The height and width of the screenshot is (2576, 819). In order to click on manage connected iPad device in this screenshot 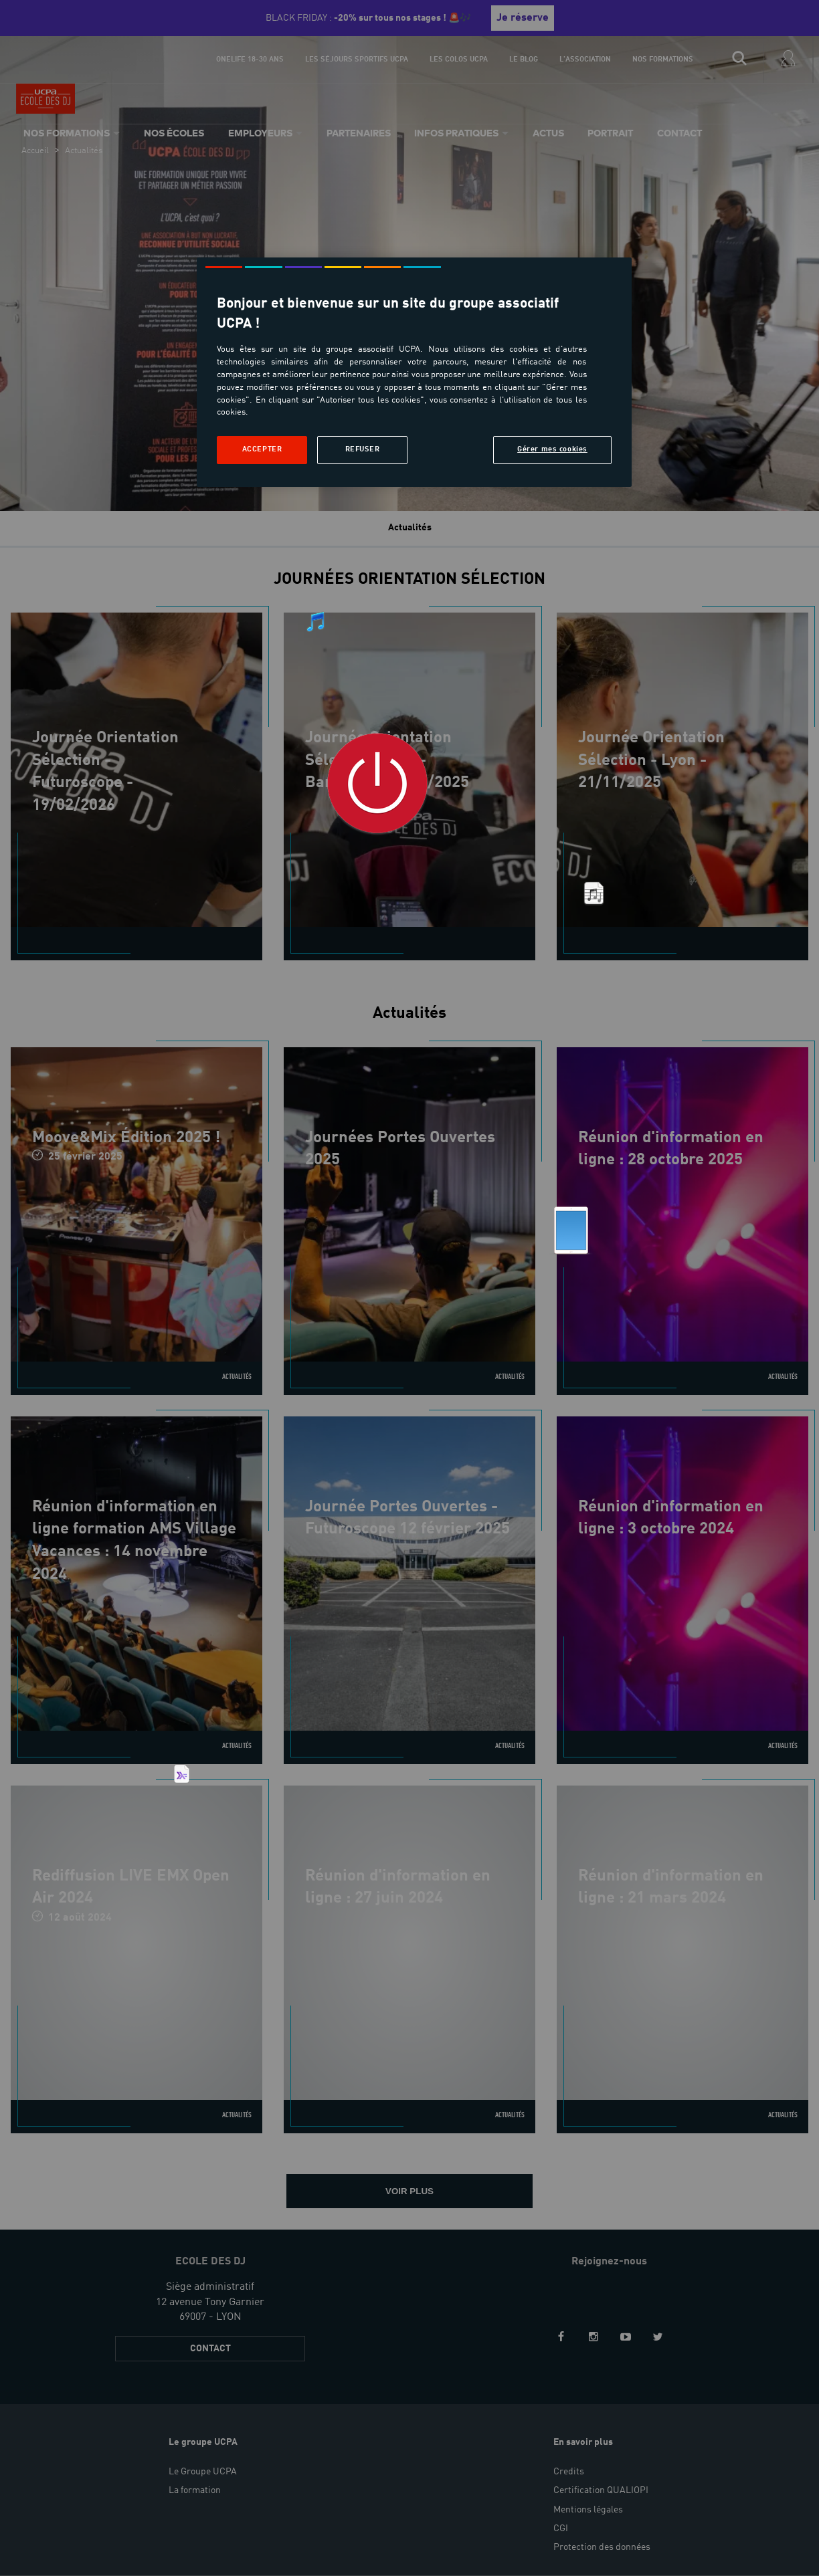, I will do `click(571, 1230)`.